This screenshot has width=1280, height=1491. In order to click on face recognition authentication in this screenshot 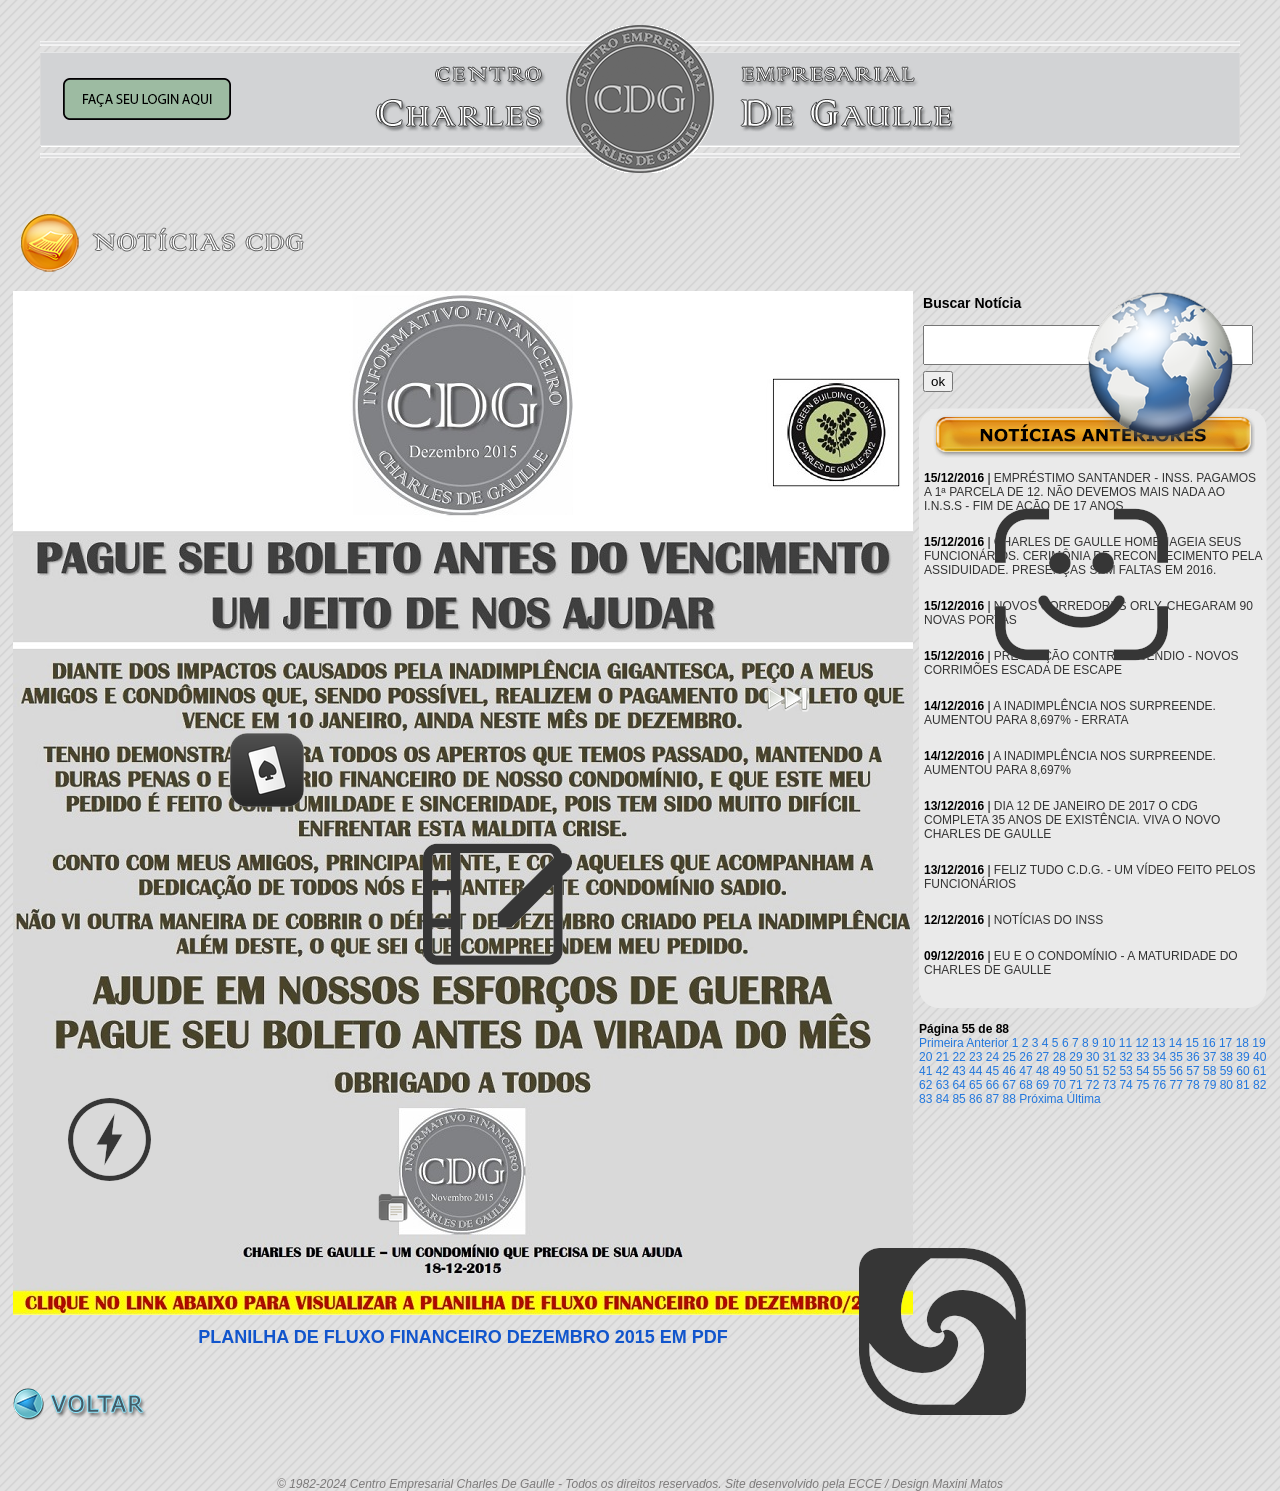, I will do `click(1081, 584)`.